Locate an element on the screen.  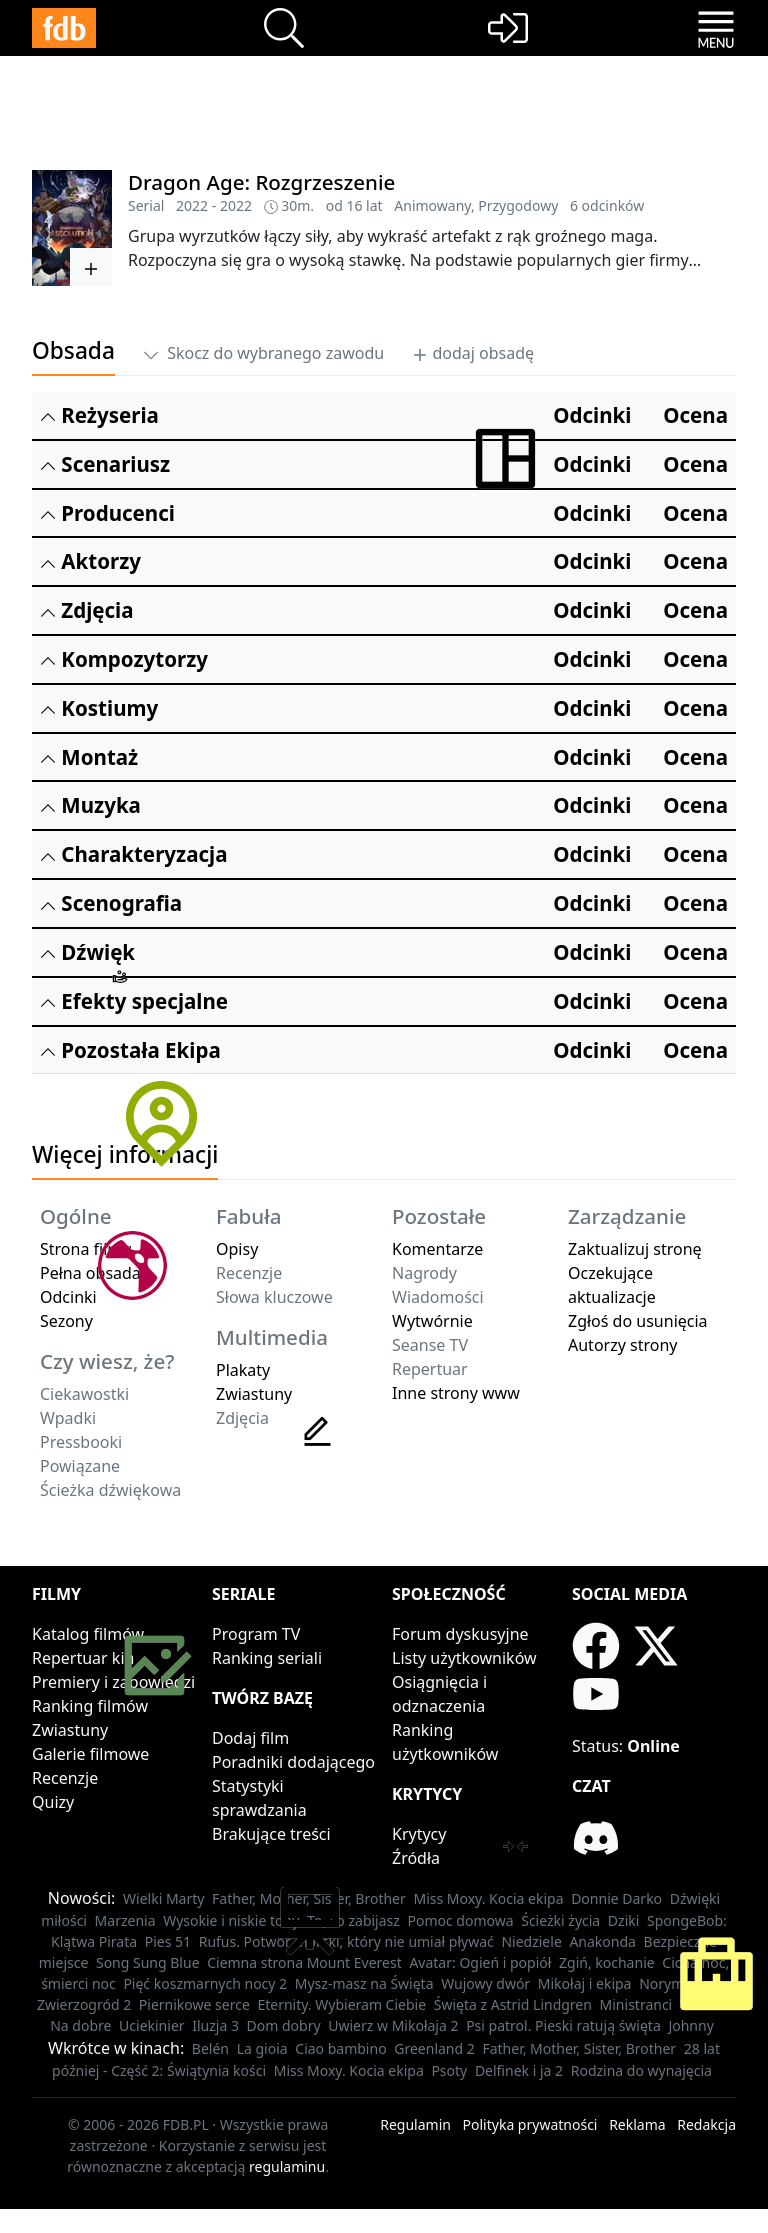
switch to grid layout view is located at coordinates (505, 458).